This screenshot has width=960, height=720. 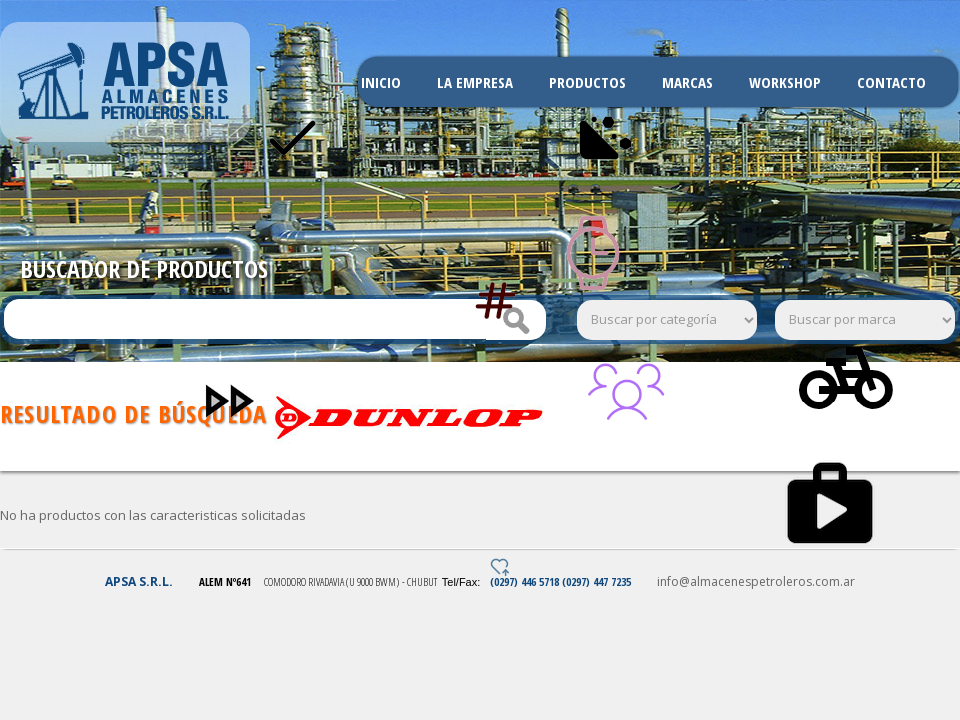 What do you see at coordinates (292, 137) in the screenshot?
I see `confirm or submit an action` at bounding box center [292, 137].